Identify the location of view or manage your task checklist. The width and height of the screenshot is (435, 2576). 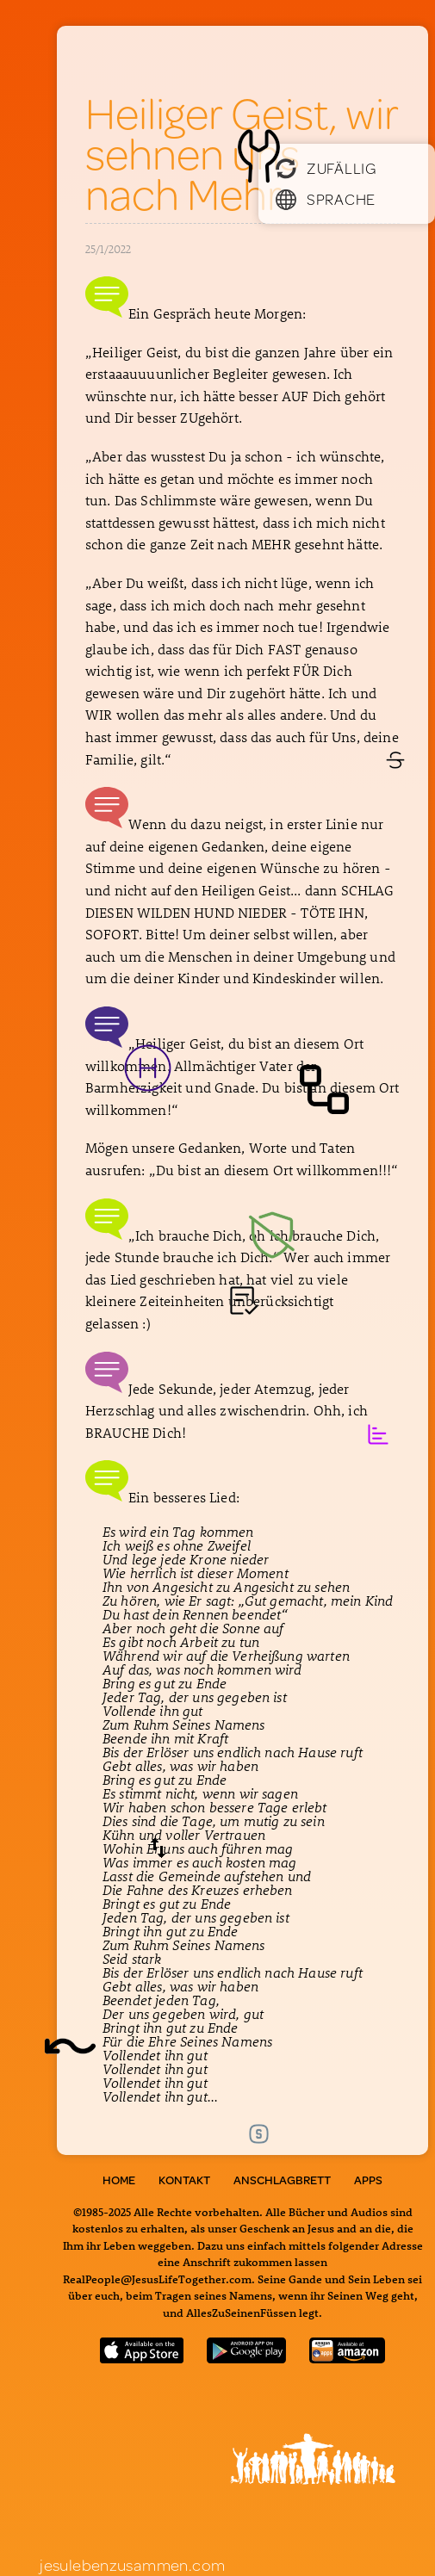
(244, 1300).